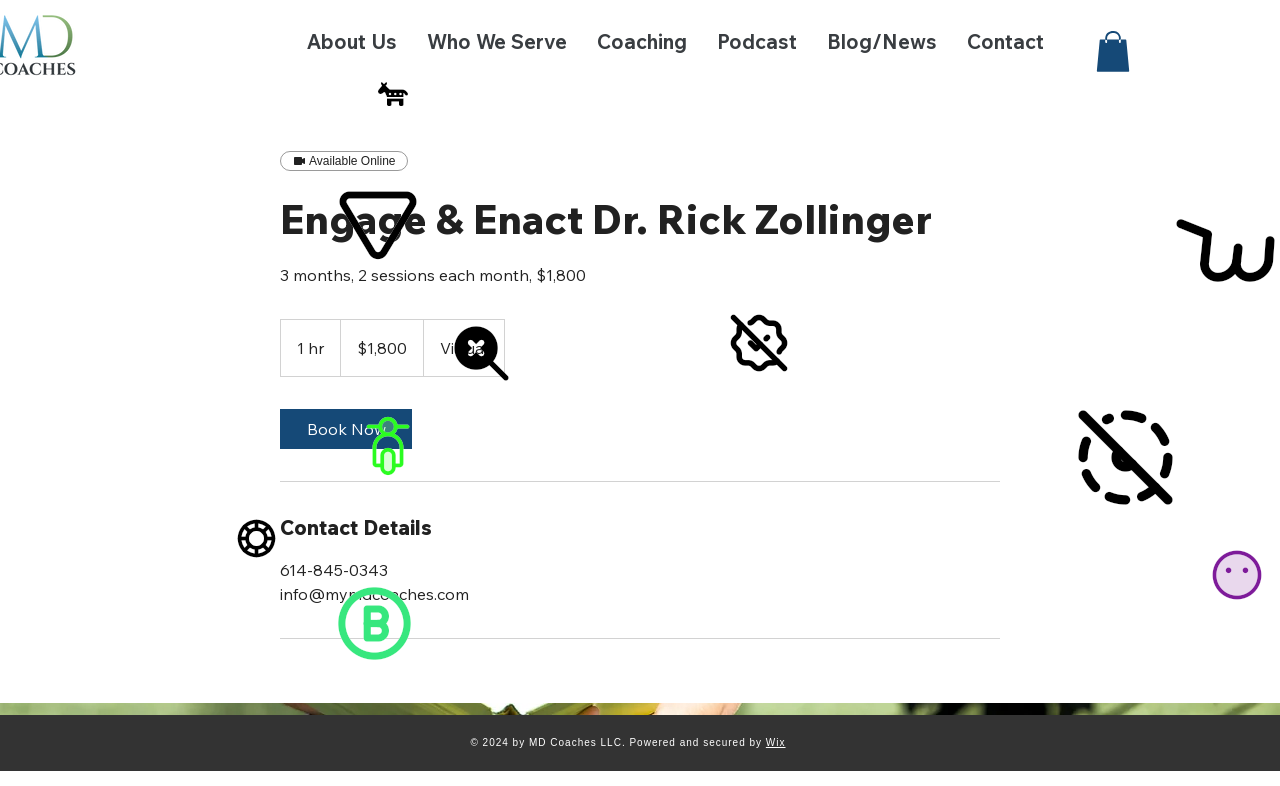  I want to click on discount or promotion unavailable, so click(759, 343).